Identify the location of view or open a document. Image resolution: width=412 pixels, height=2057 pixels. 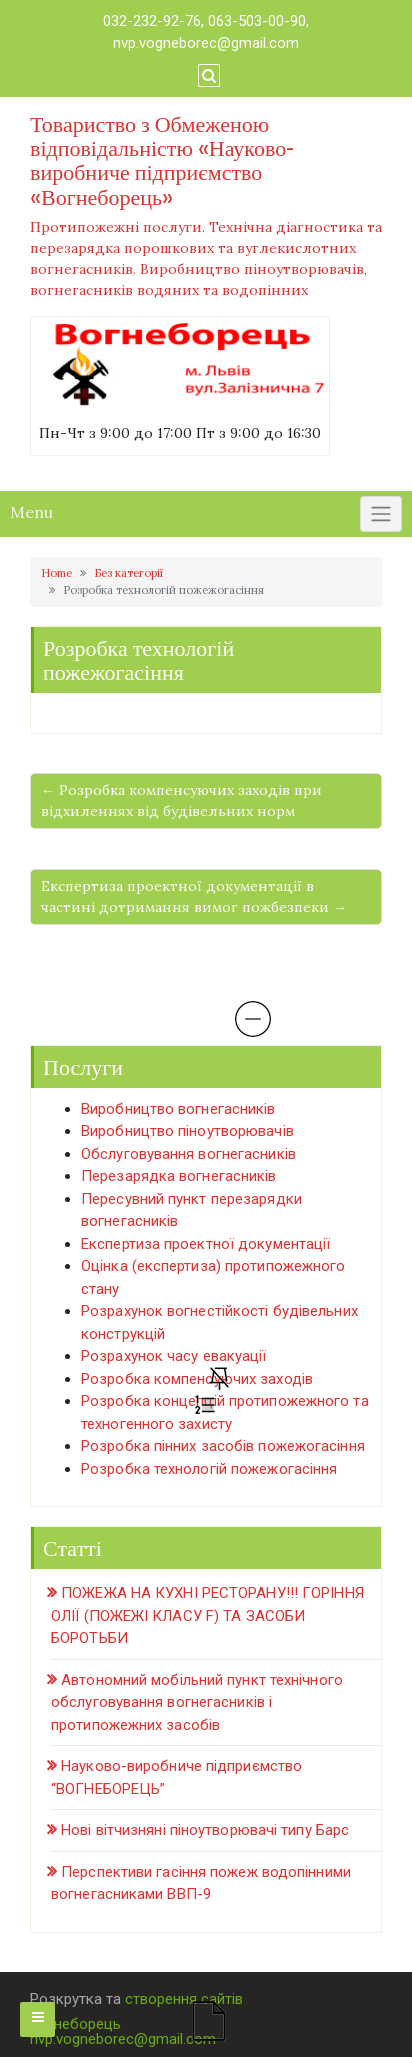
(209, 2021).